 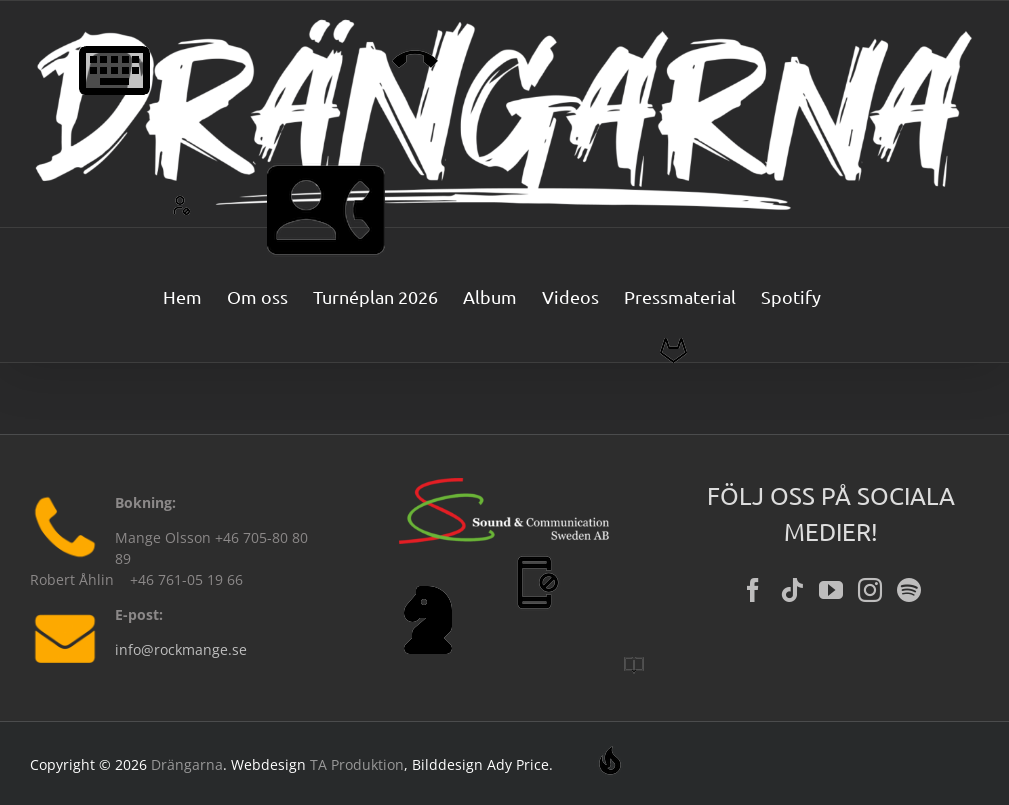 What do you see at coordinates (114, 70) in the screenshot?
I see `open on-screen keyboard` at bounding box center [114, 70].